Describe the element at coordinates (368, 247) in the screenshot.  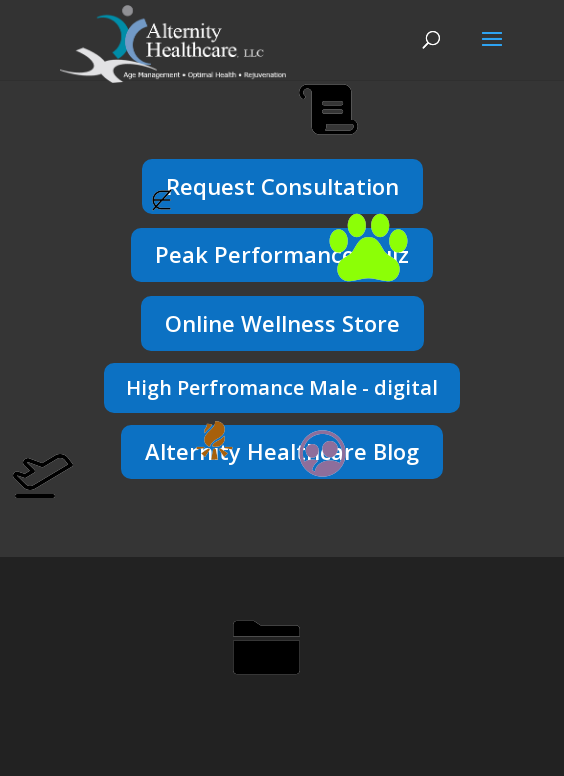
I see `access pet-related features or settings` at that location.